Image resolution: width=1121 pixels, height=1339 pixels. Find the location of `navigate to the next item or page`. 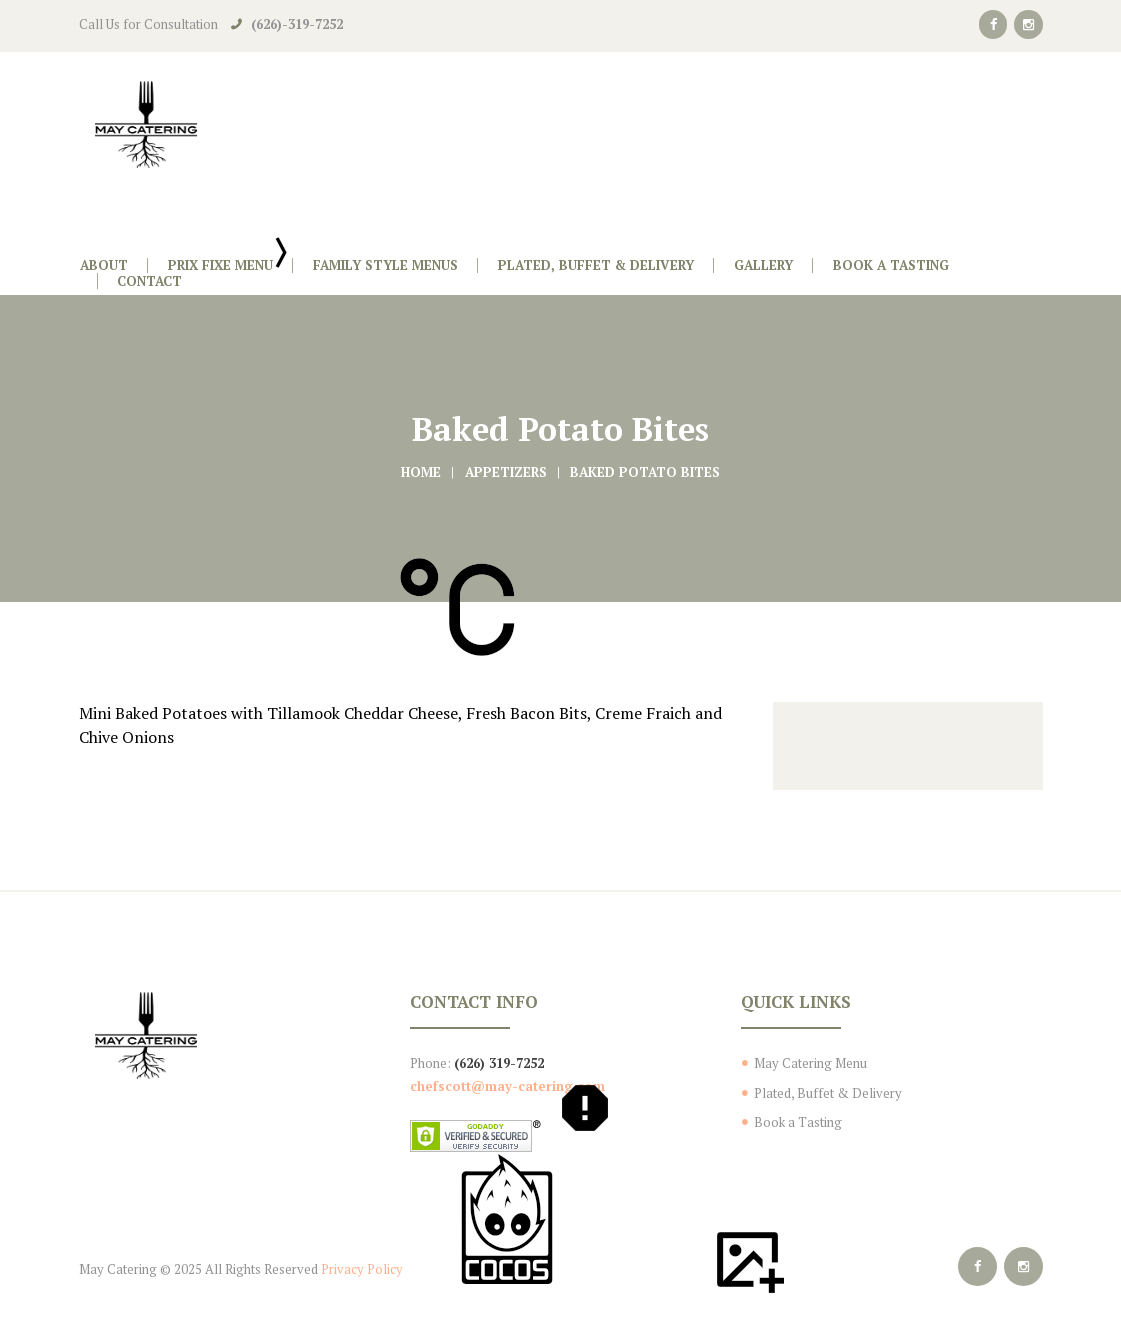

navigate to the next item or page is located at coordinates (280, 252).